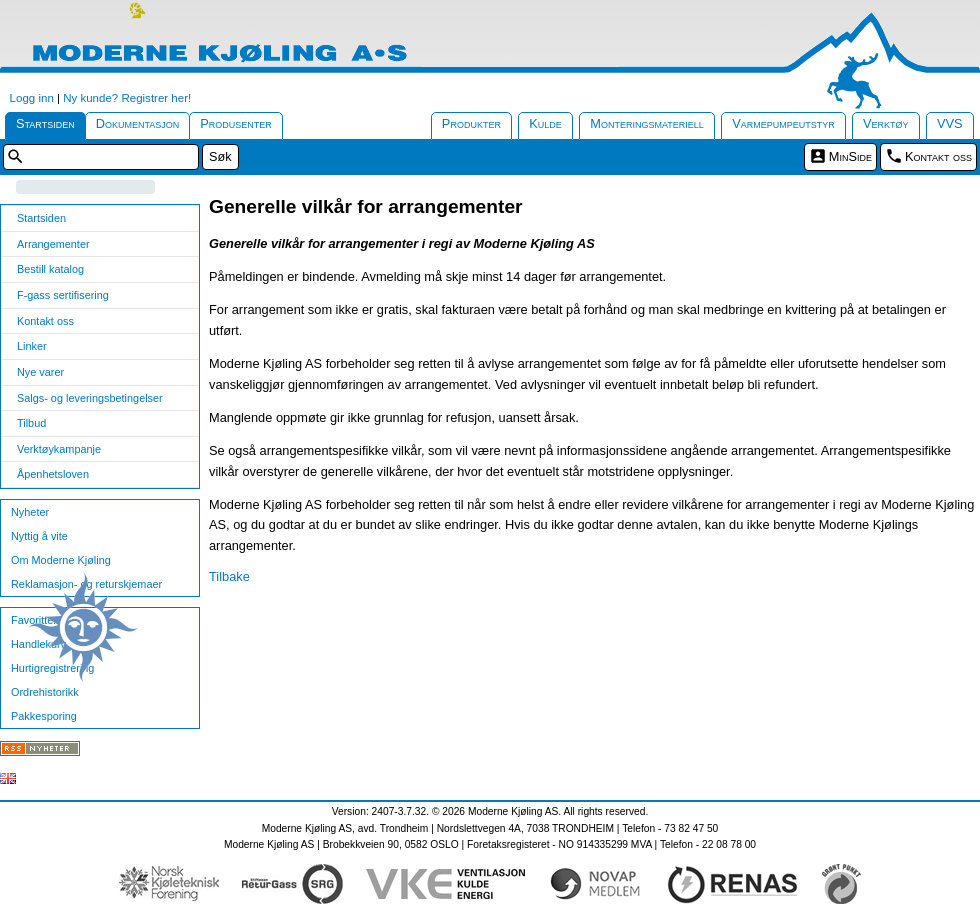 Image resolution: width=980 pixels, height=924 pixels. What do you see at coordinates (137, 10) in the screenshot?
I see `view ram or aries zodiac sign` at bounding box center [137, 10].